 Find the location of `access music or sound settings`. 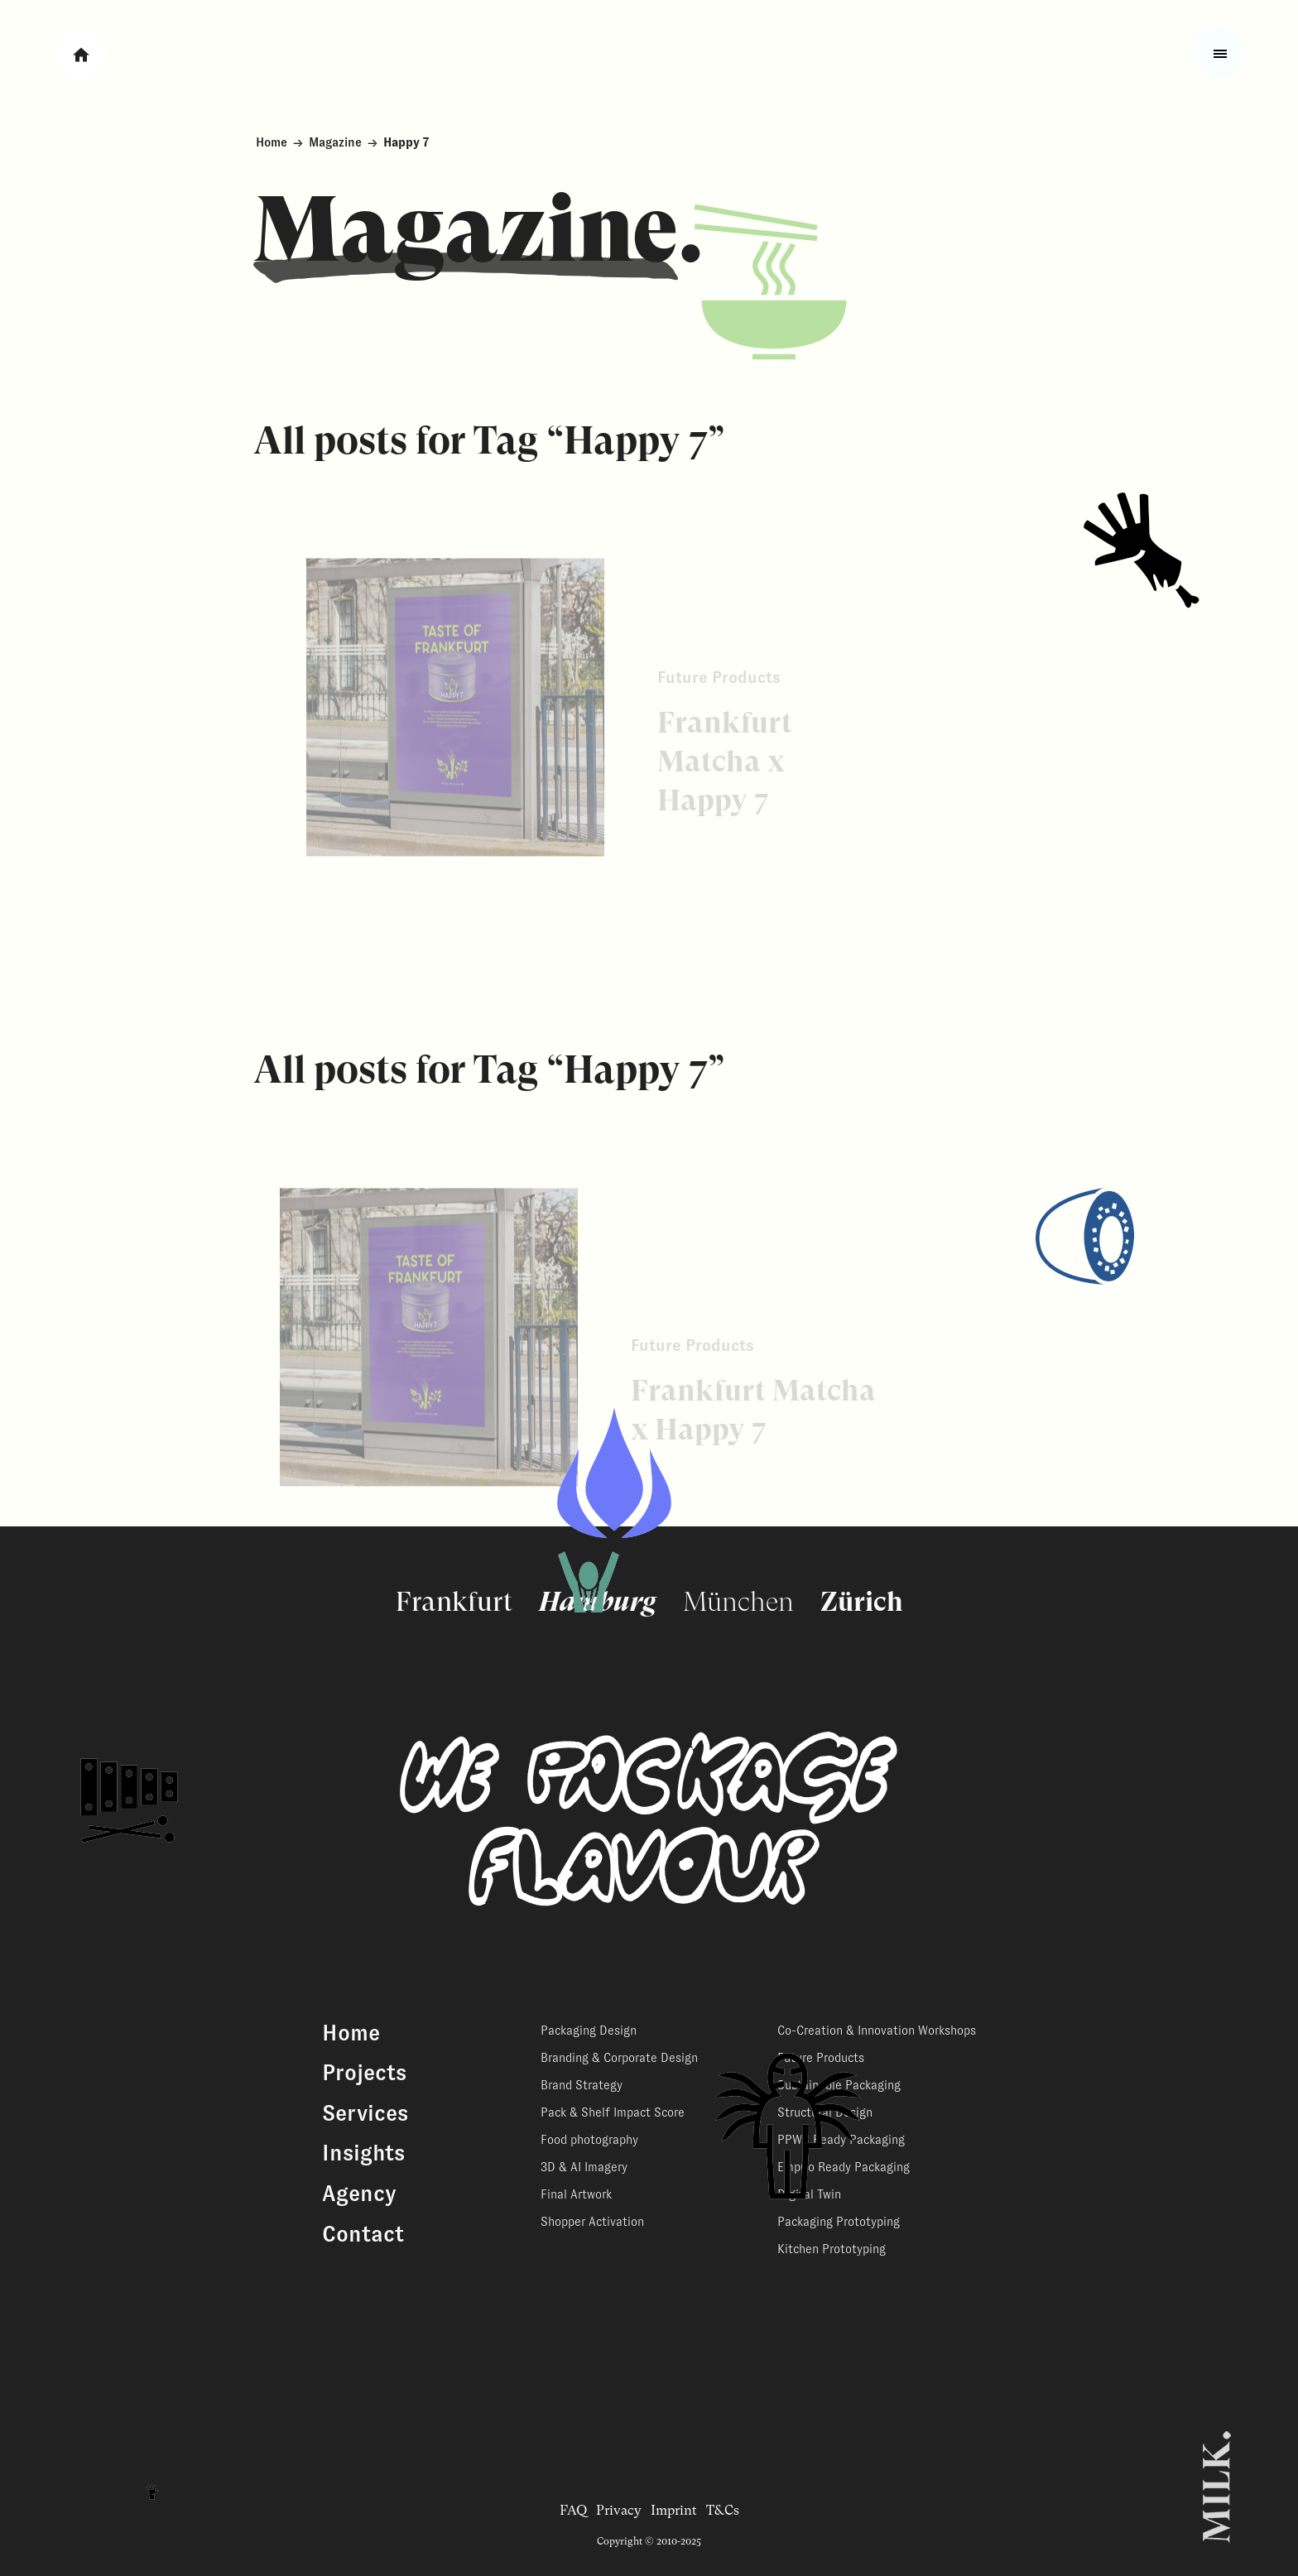

access music or sound settings is located at coordinates (129, 1800).